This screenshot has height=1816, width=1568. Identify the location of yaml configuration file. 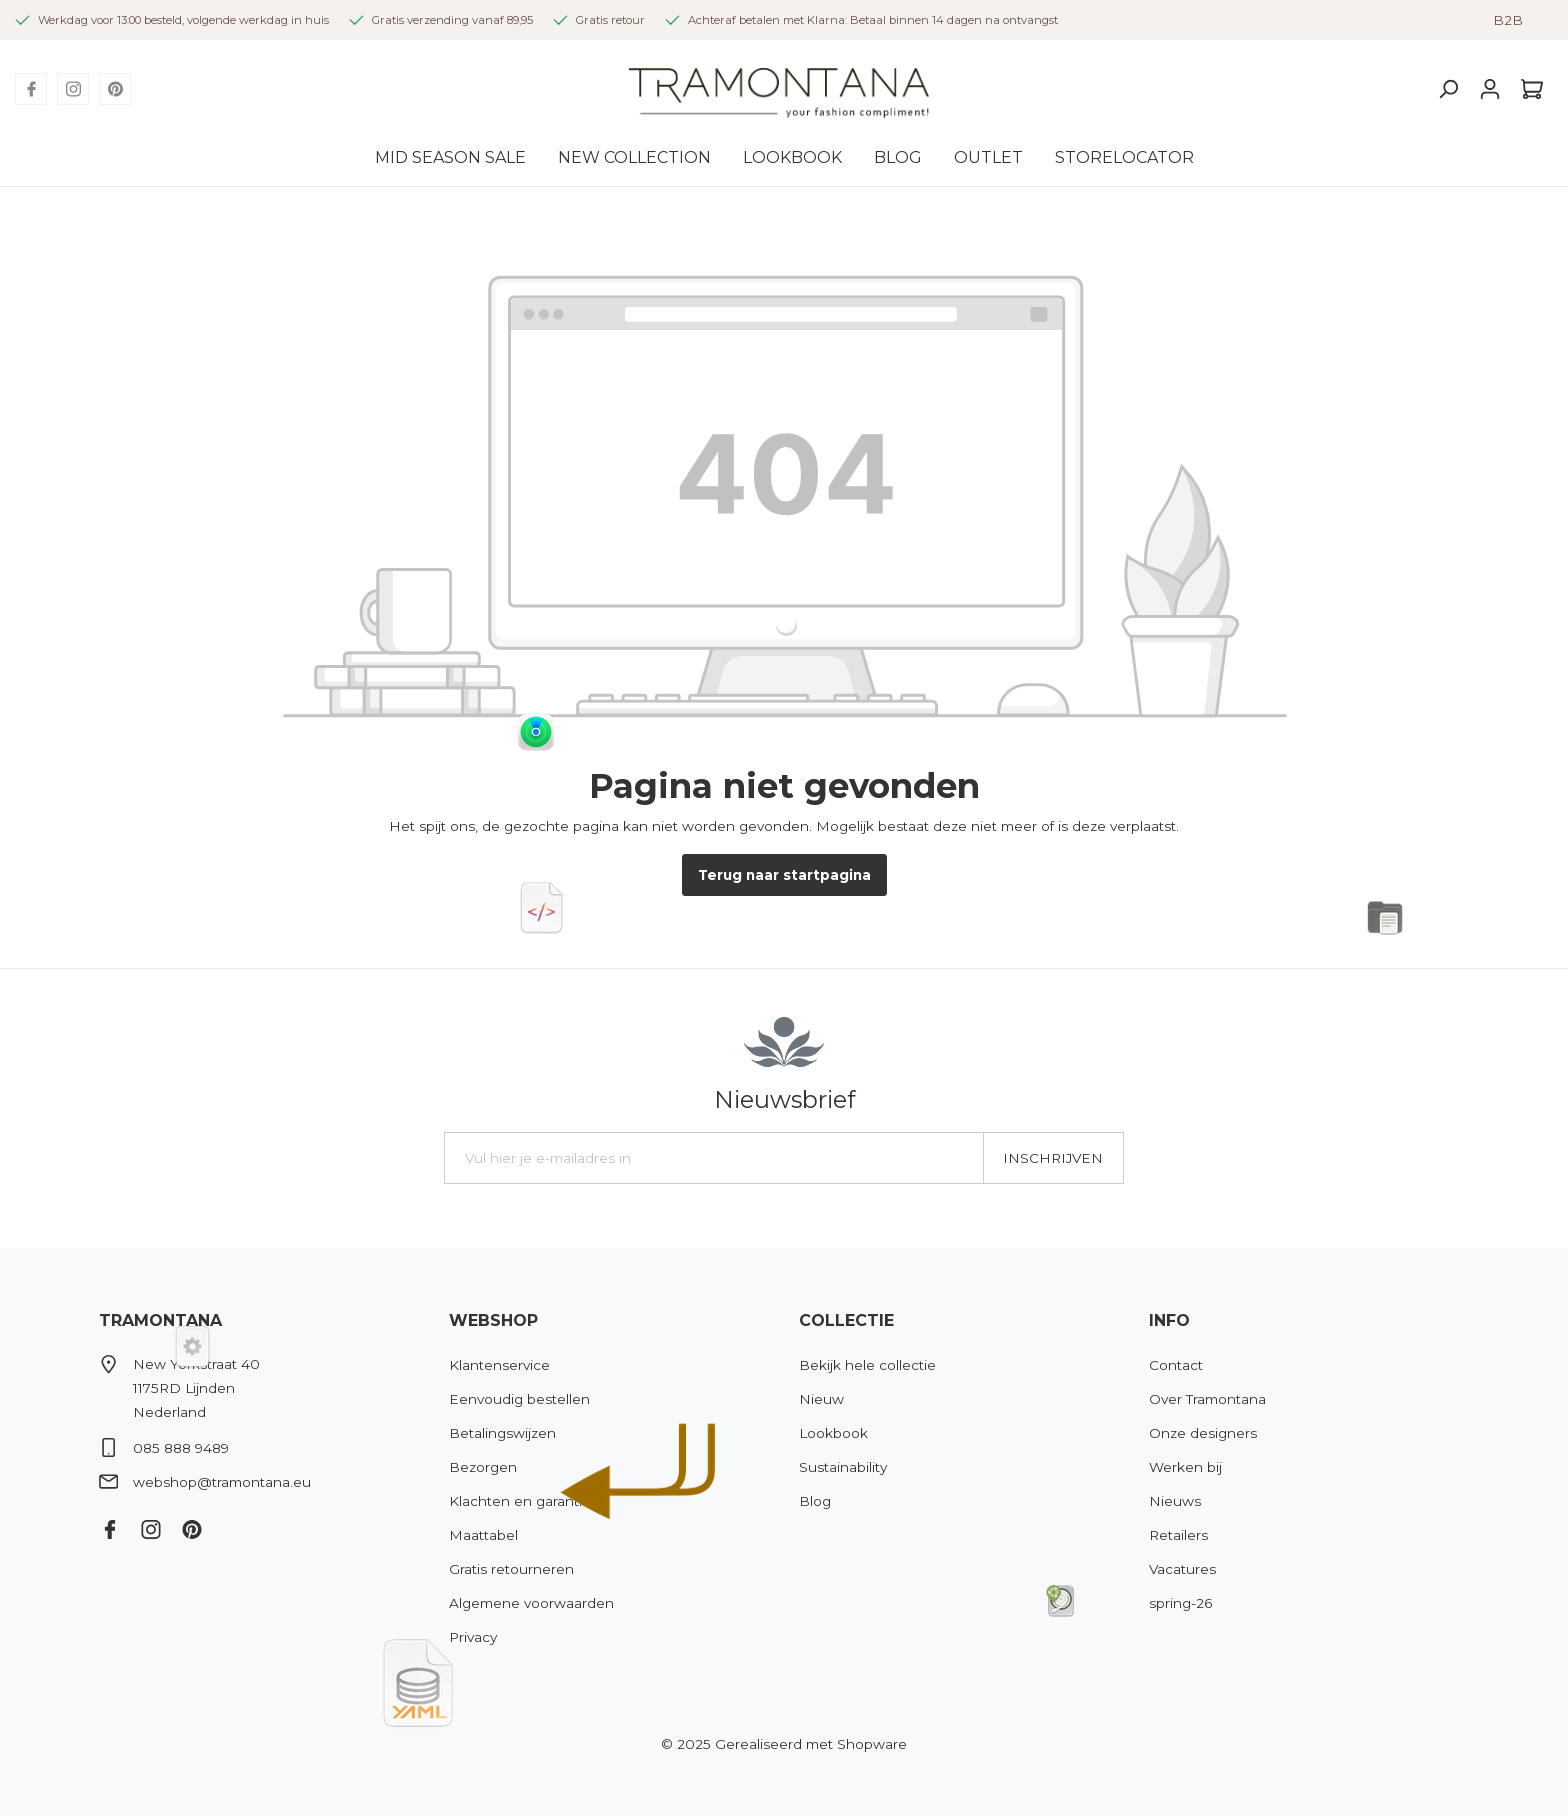
(418, 1683).